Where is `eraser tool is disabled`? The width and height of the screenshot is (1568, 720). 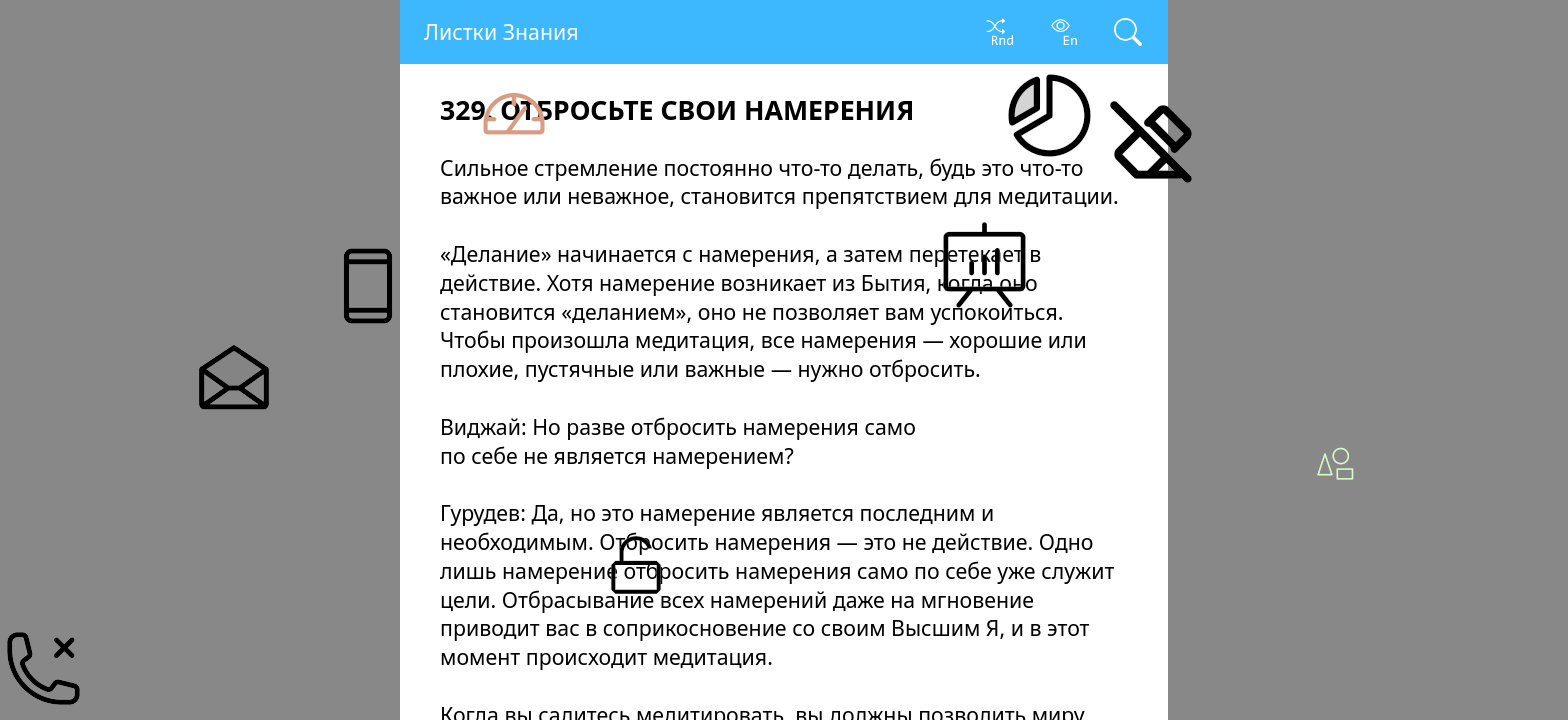
eraser tool is disabled is located at coordinates (1151, 142).